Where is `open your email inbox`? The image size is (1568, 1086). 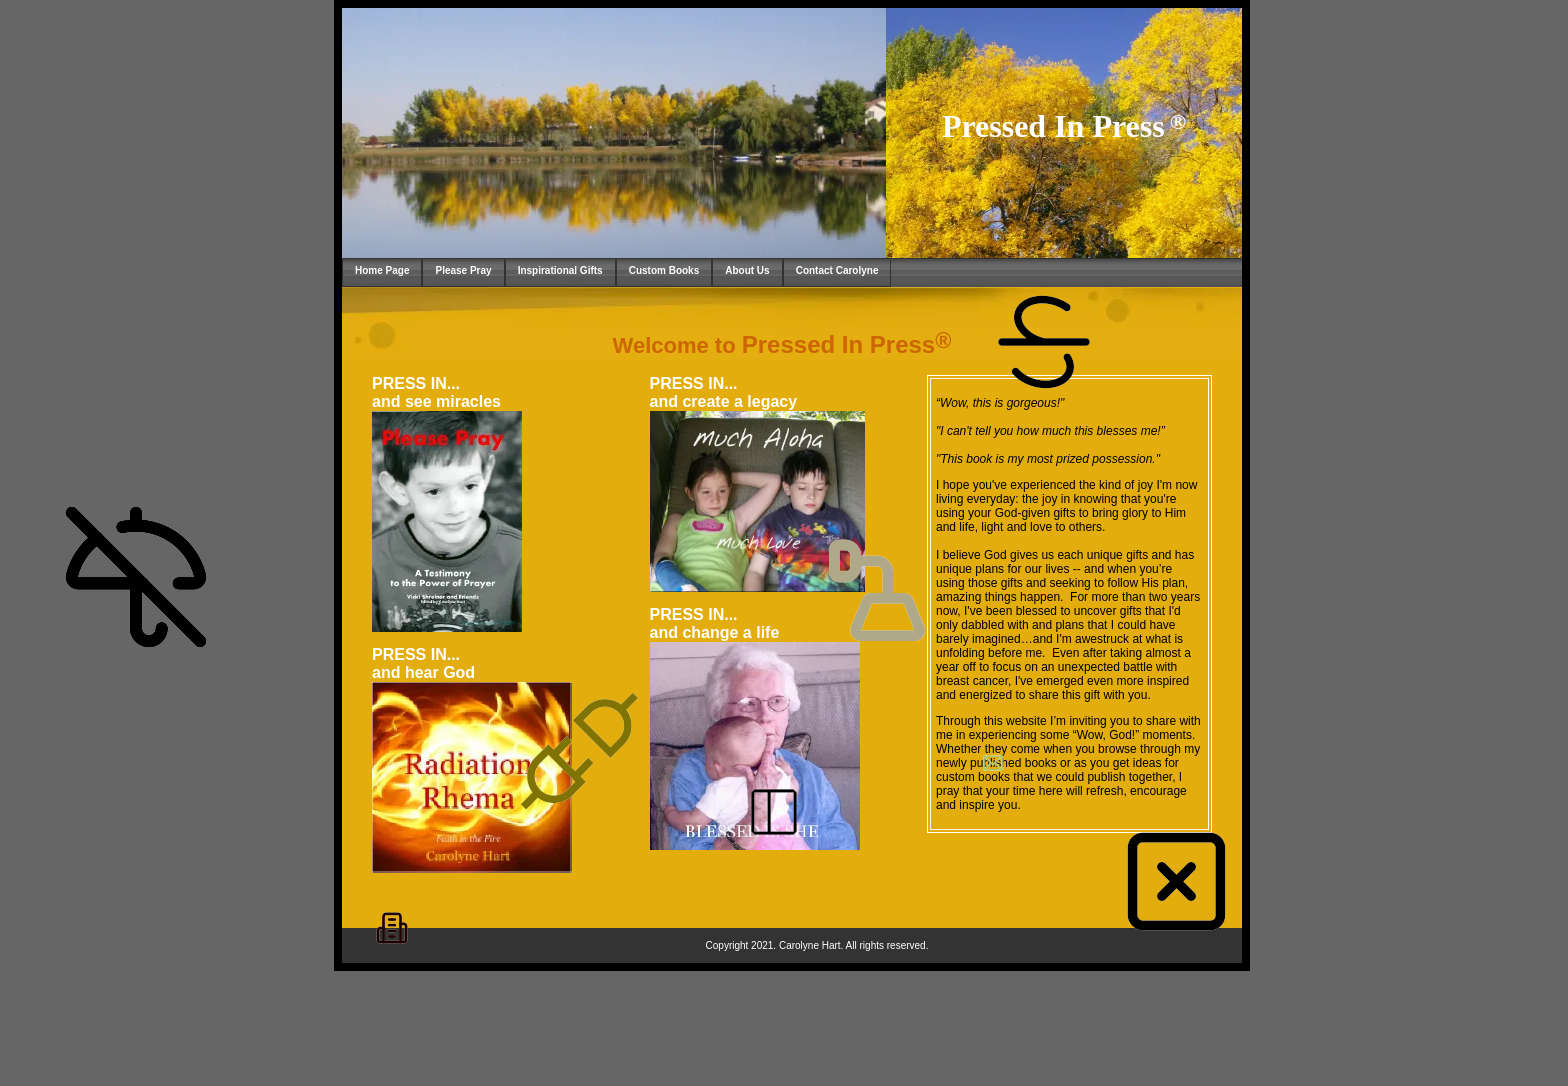
open your email inbox is located at coordinates (993, 763).